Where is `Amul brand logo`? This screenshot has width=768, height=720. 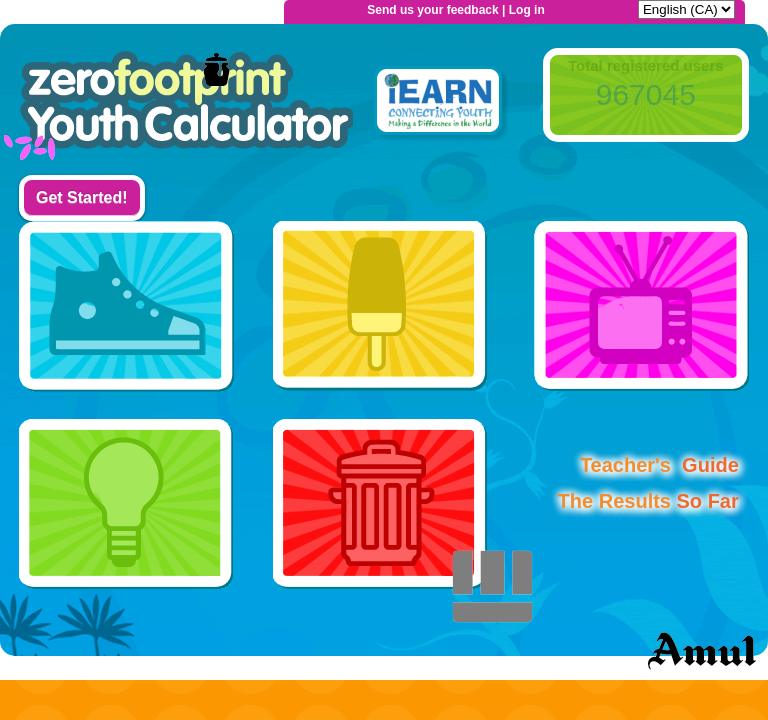 Amul brand logo is located at coordinates (702, 651).